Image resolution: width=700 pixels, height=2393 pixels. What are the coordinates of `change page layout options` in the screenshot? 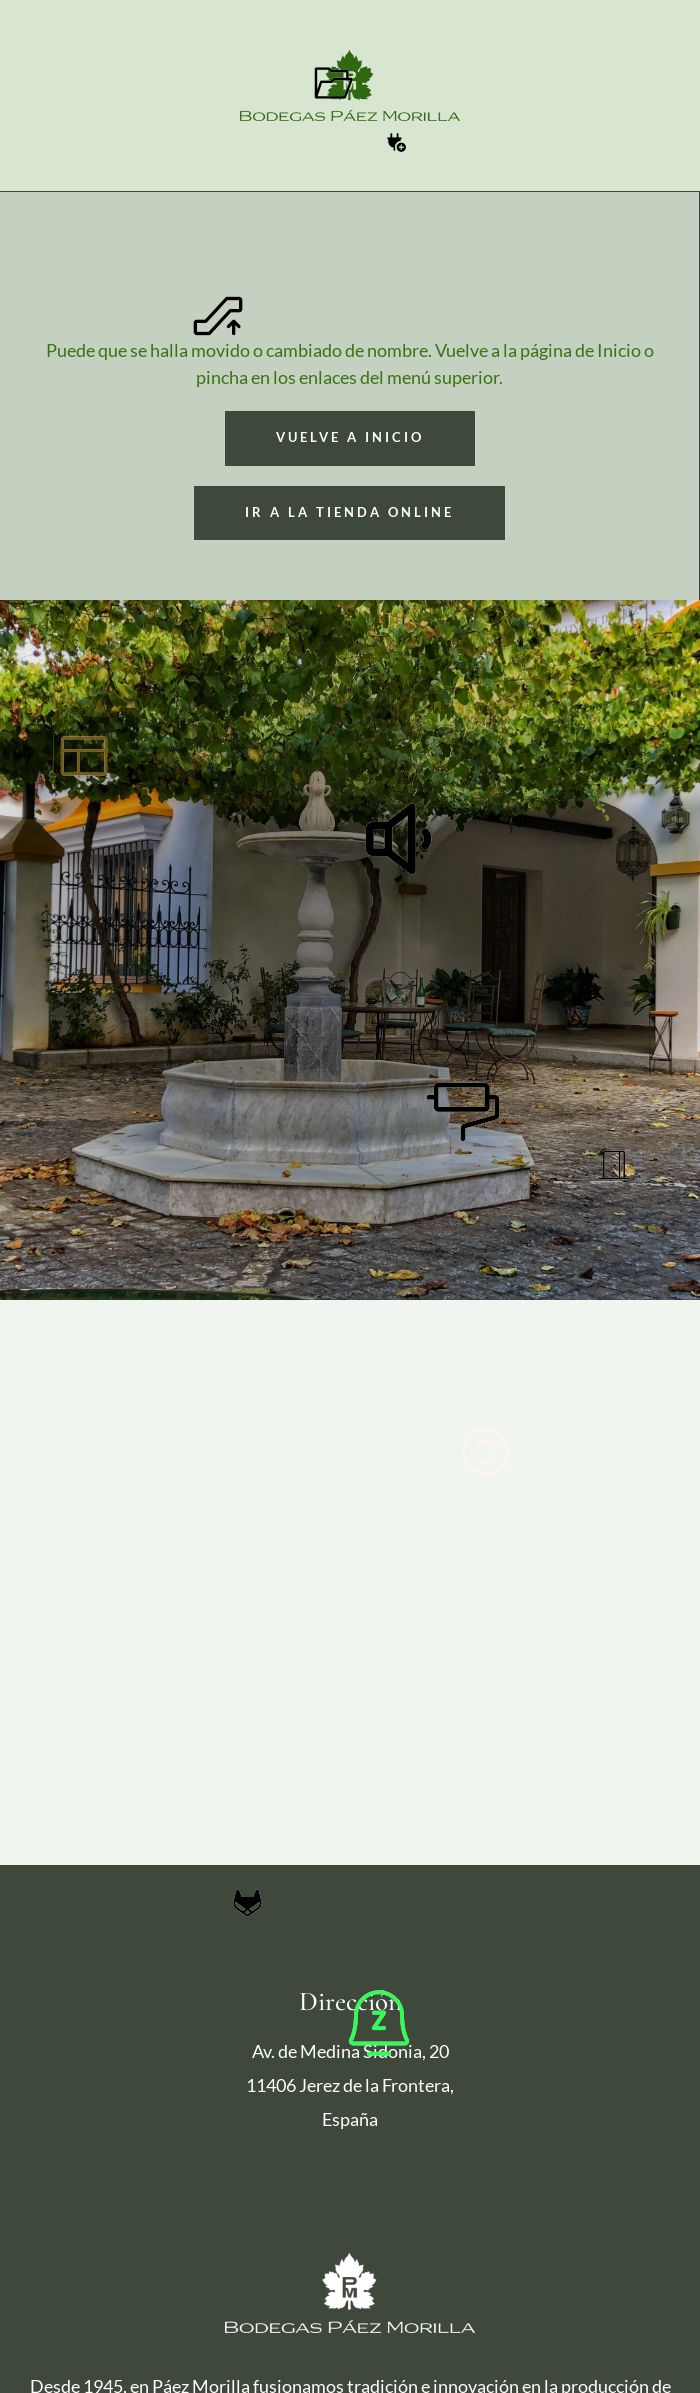 It's located at (84, 756).